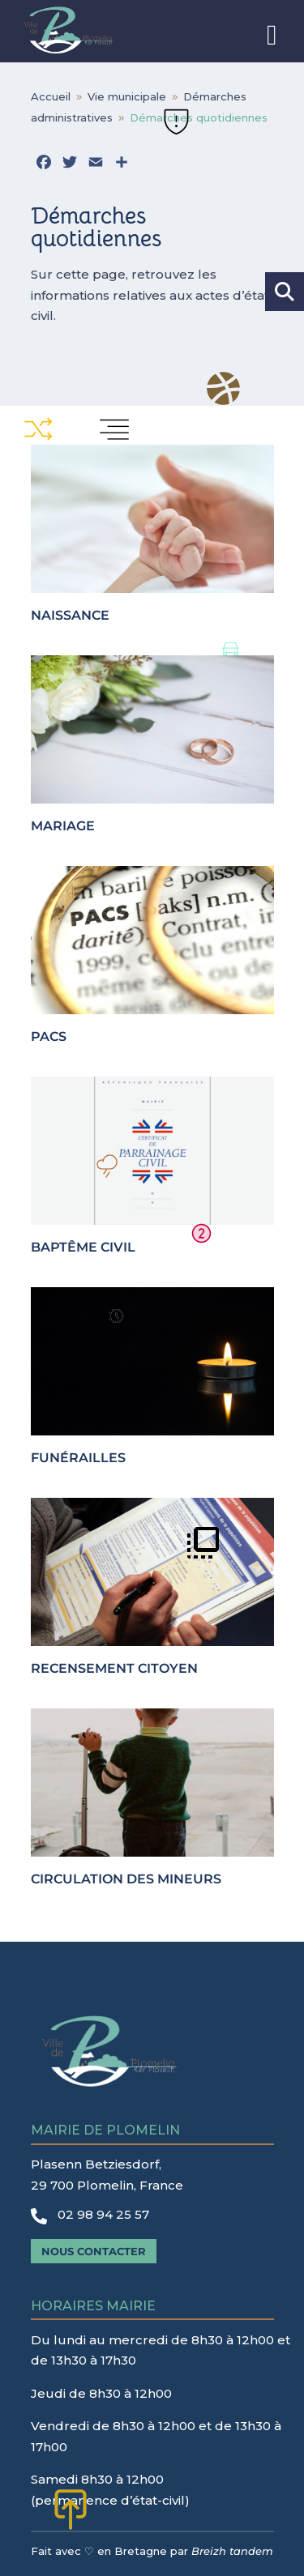 This screenshot has height=2576, width=304. Describe the element at coordinates (114, 430) in the screenshot. I see `align text to the right` at that location.